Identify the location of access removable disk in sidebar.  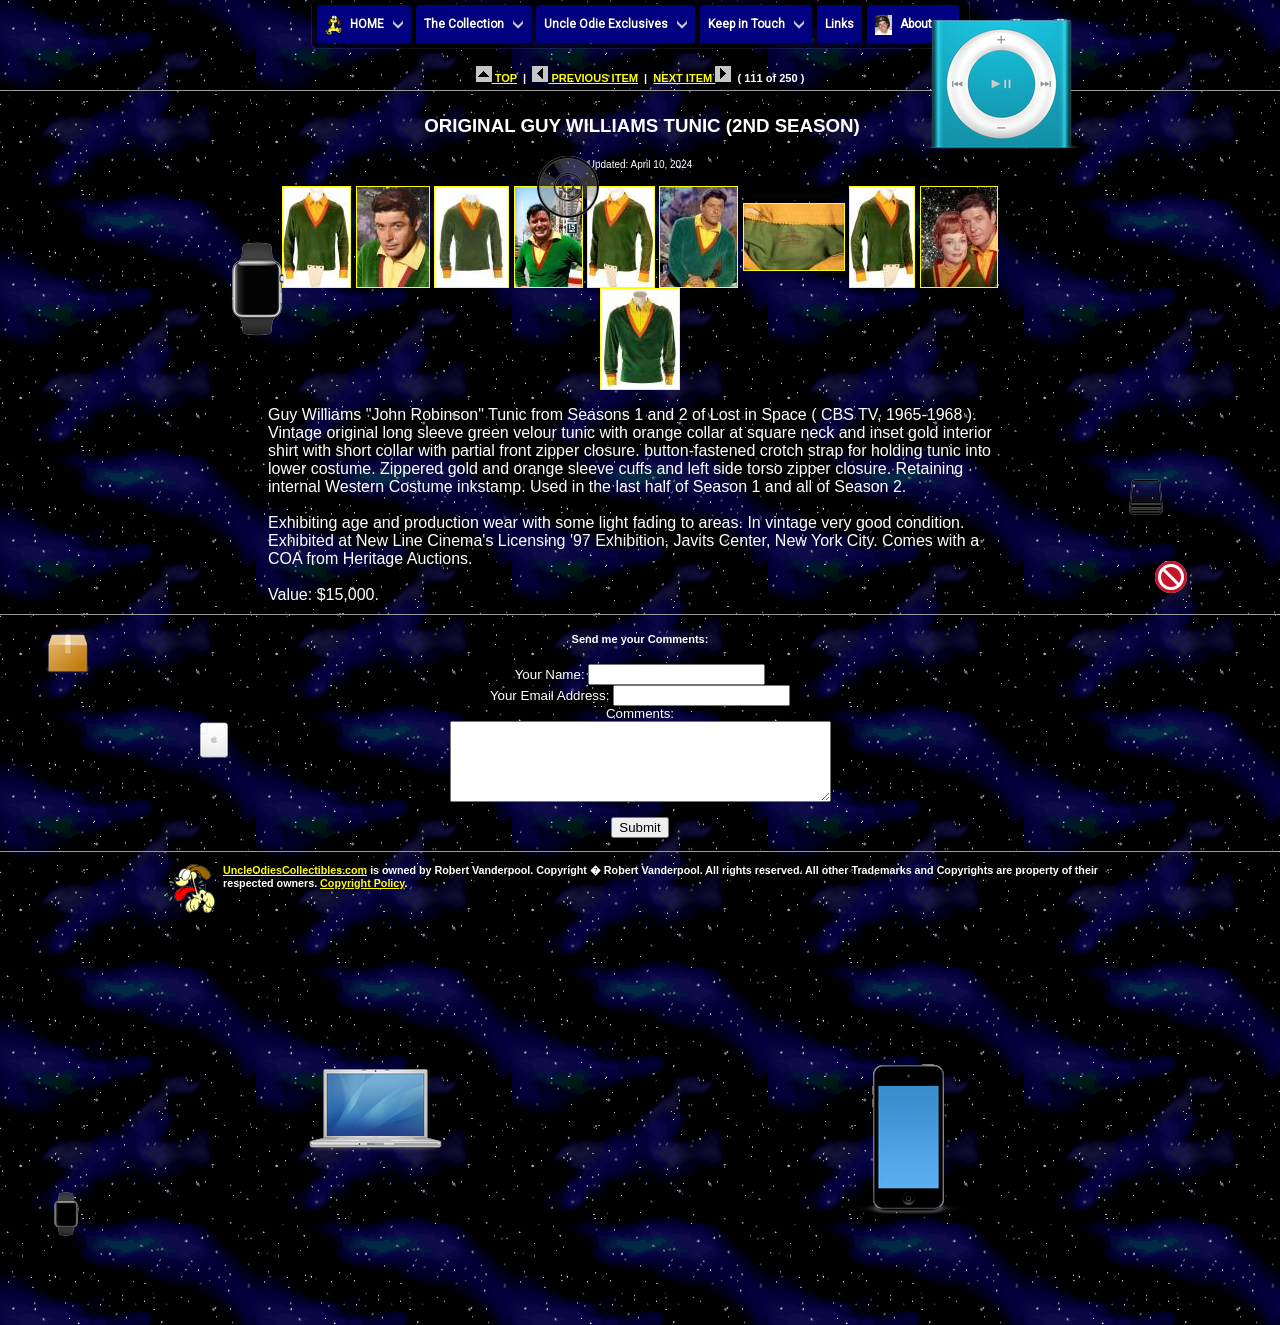
(1146, 497).